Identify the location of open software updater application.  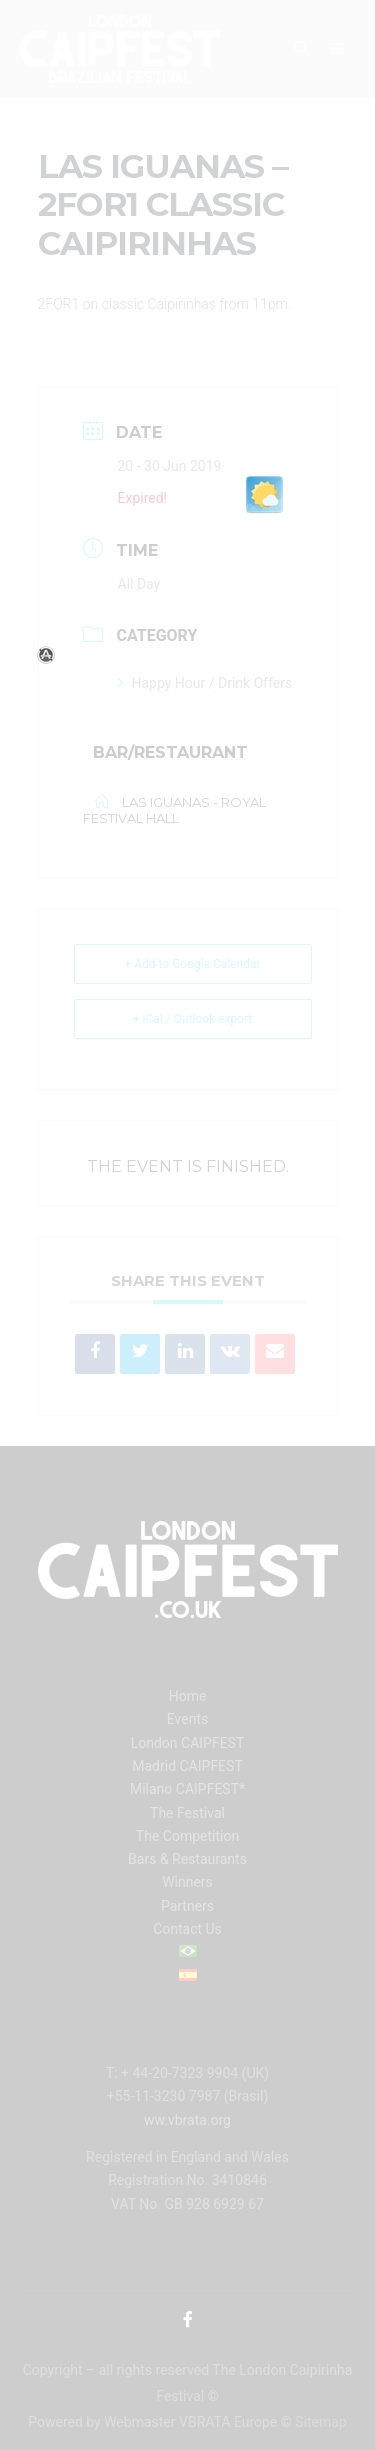
(46, 655).